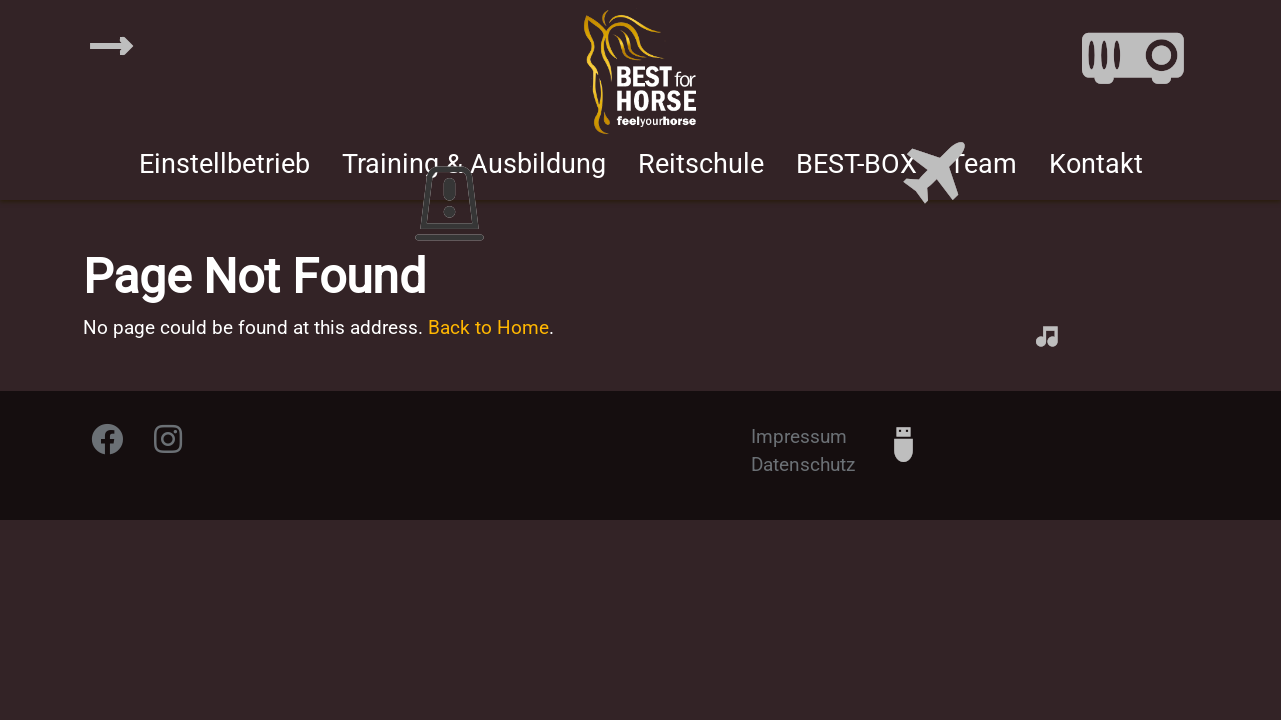  What do you see at coordinates (1133, 52) in the screenshot?
I see `connect to an external projector` at bounding box center [1133, 52].